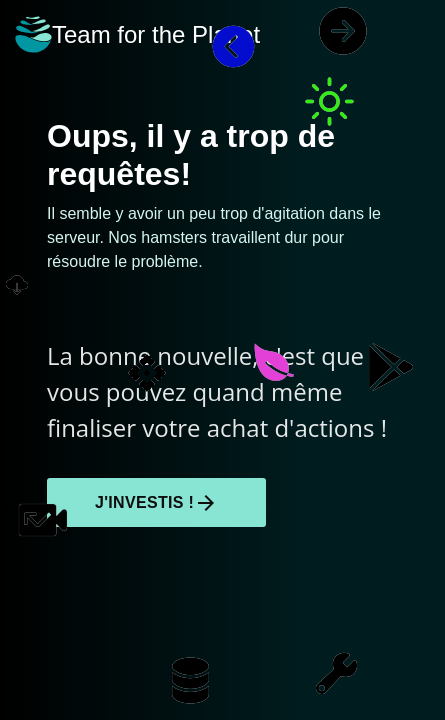  Describe the element at coordinates (233, 46) in the screenshot. I see `go back to the previous screen` at that location.